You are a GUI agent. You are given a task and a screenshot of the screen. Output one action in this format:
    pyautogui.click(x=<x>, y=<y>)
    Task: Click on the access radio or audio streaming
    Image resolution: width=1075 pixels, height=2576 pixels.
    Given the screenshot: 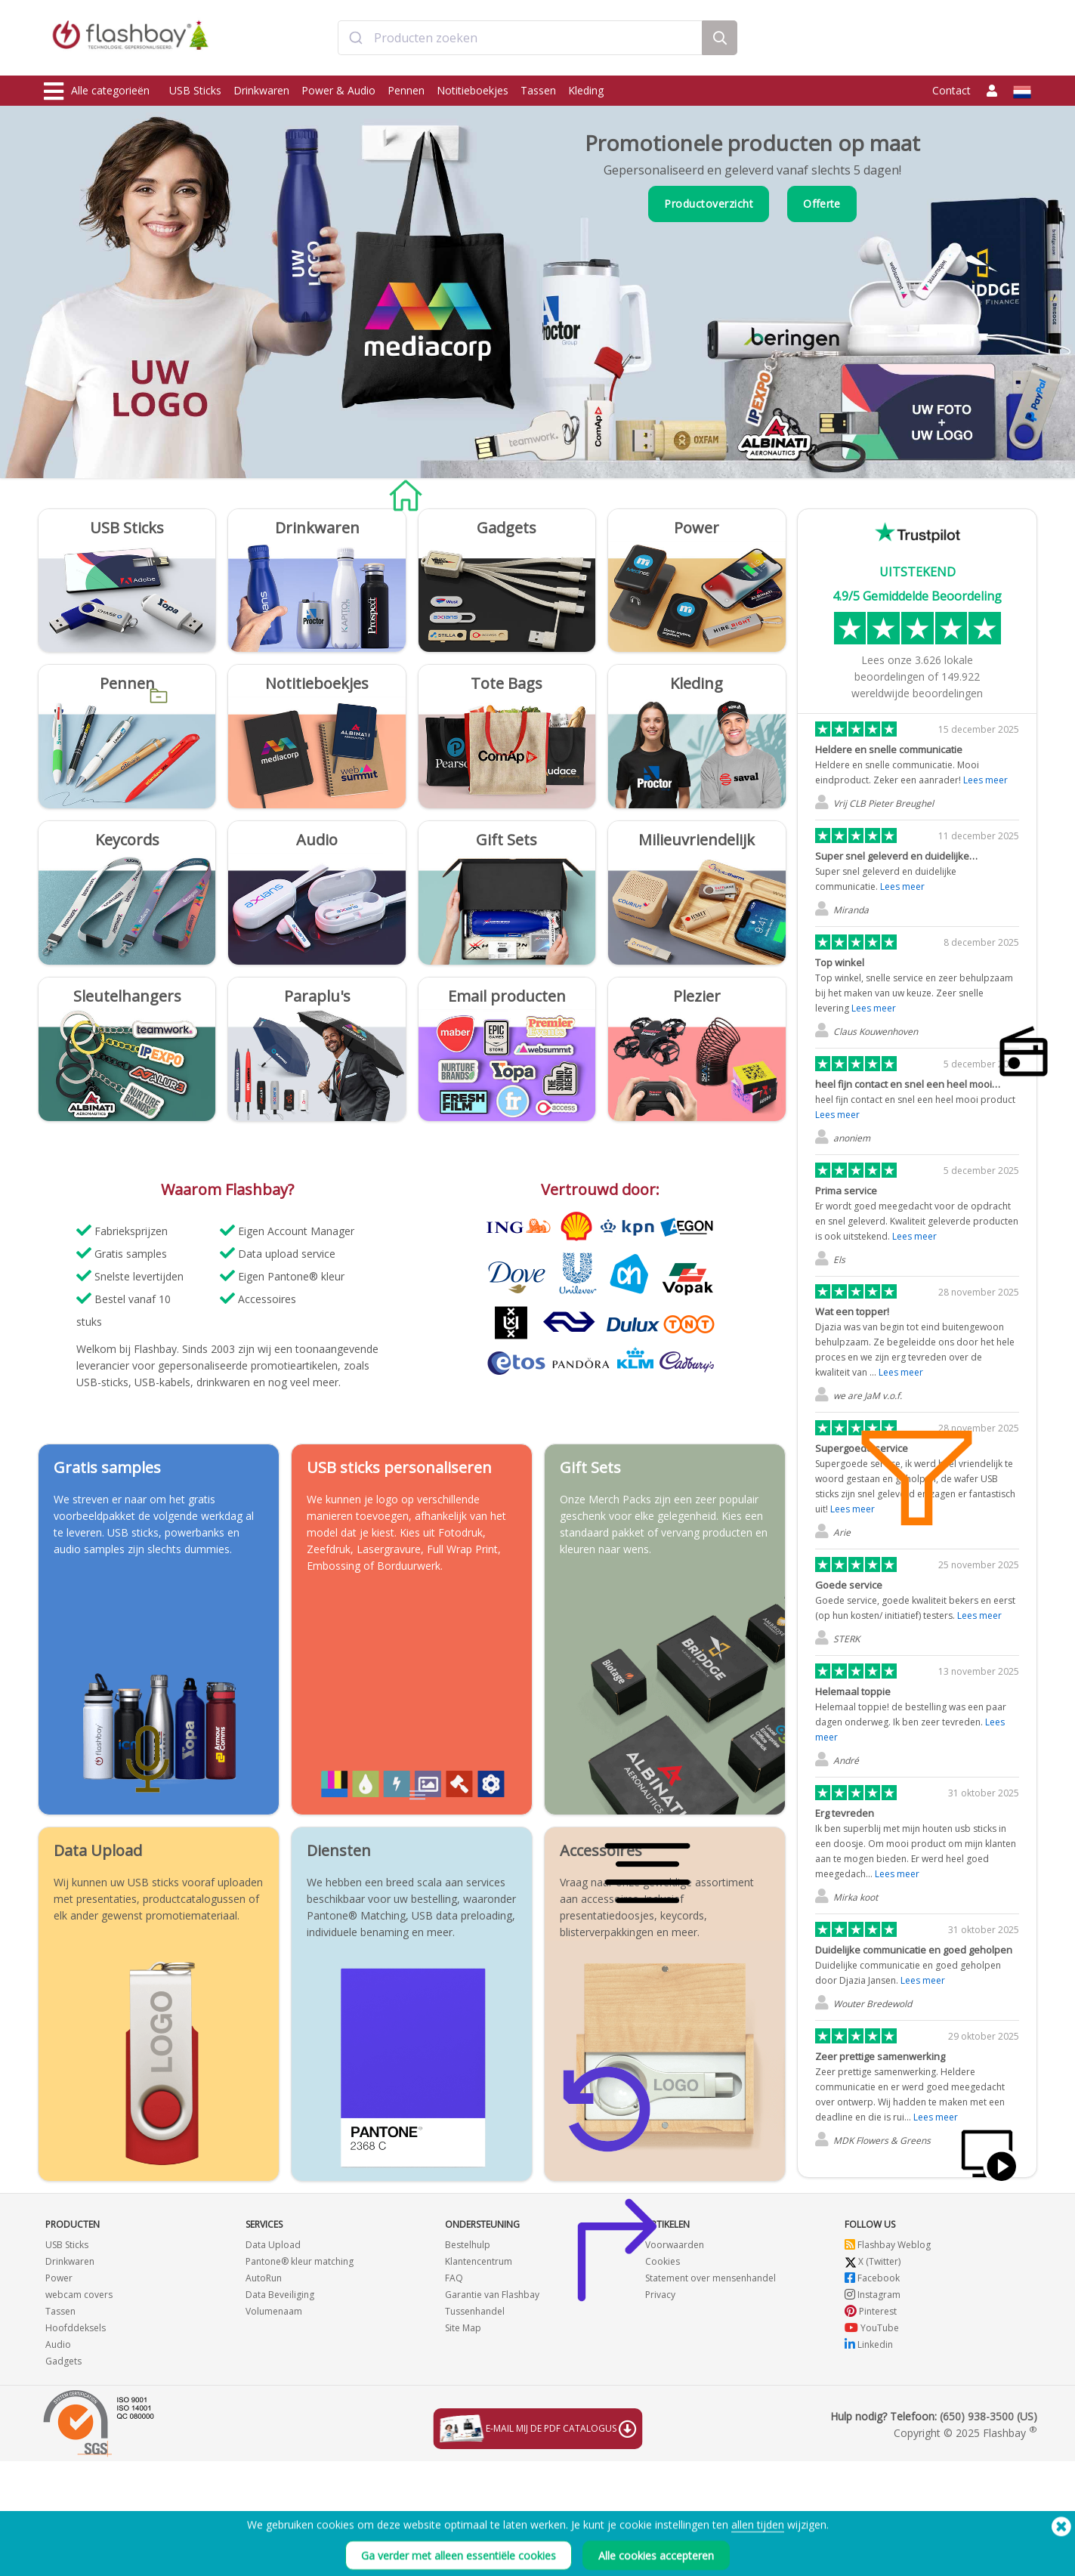 What is the action you would take?
    pyautogui.click(x=1024, y=1052)
    